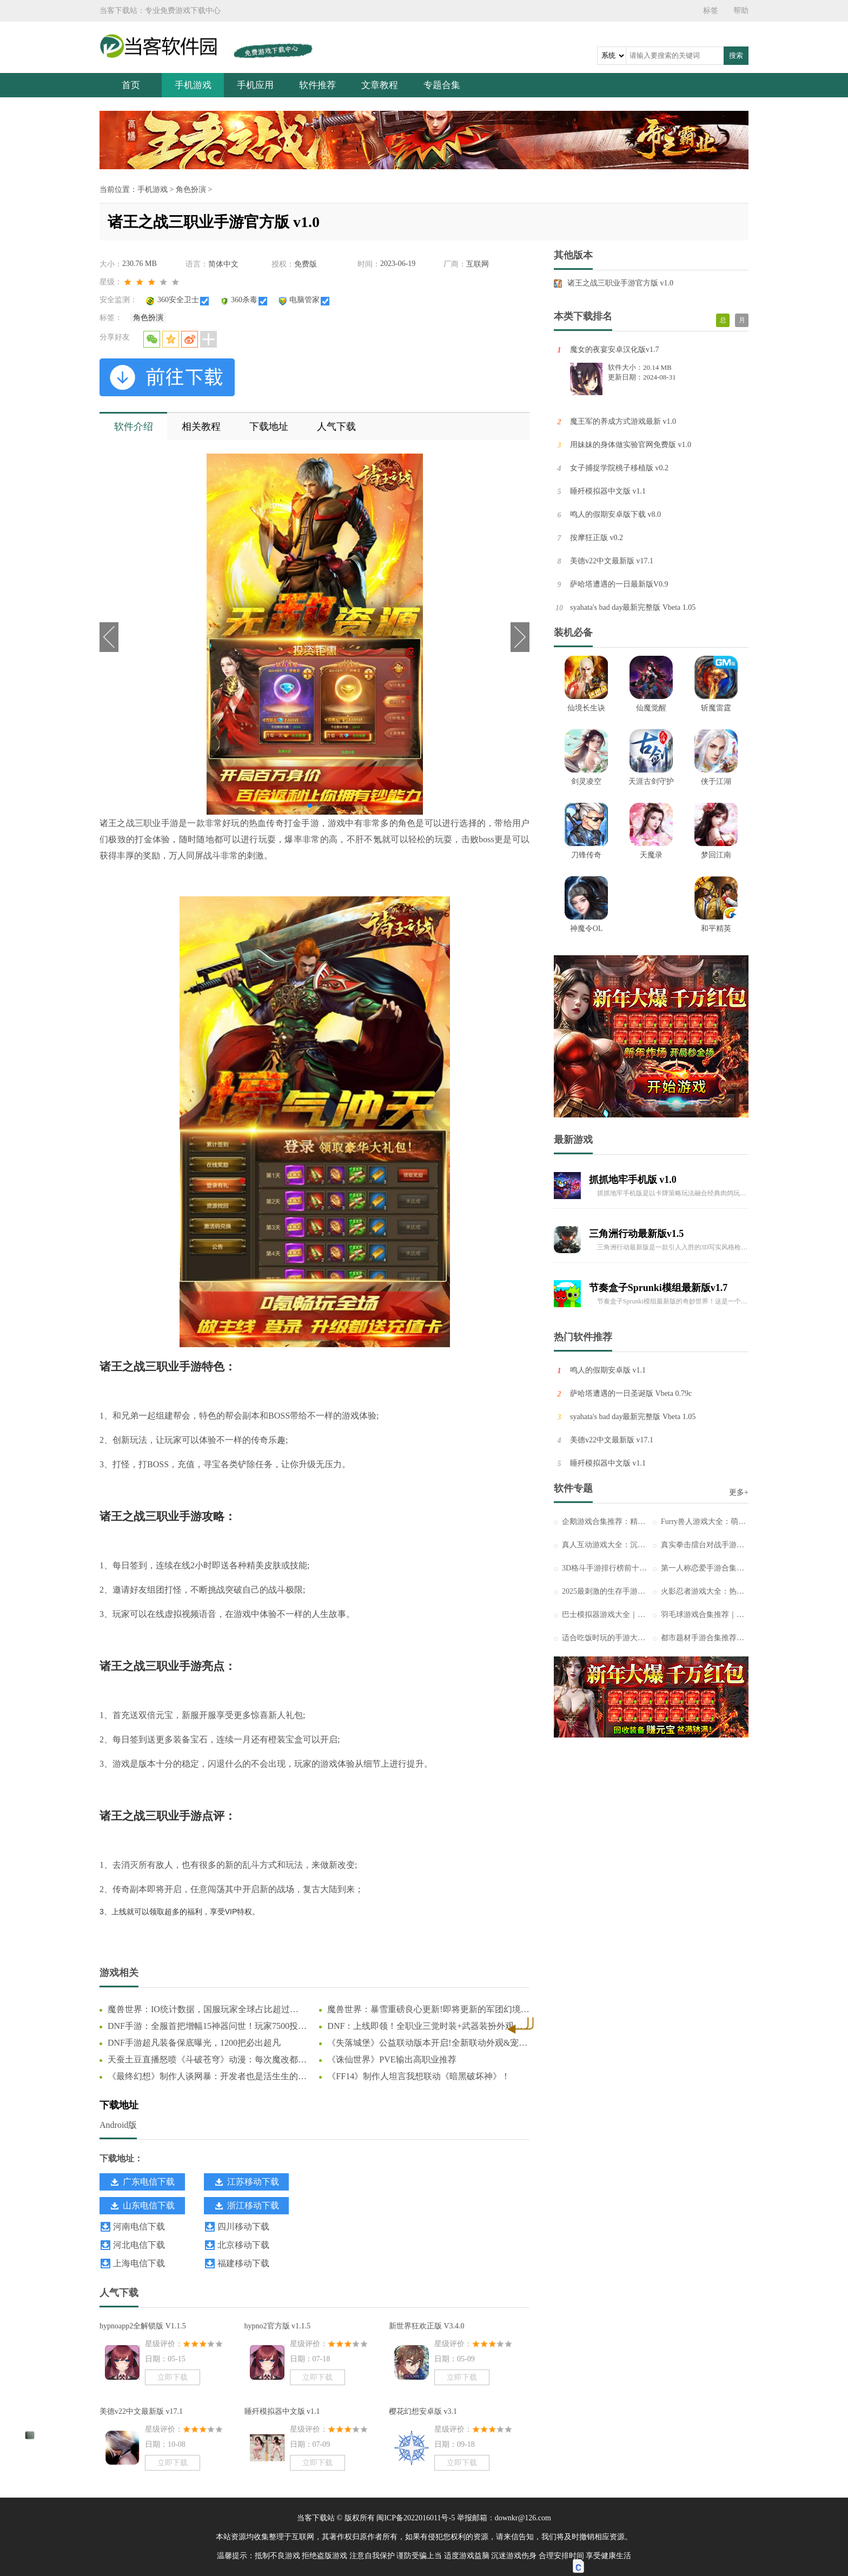 The image size is (848, 2576). Describe the element at coordinates (30, 2435) in the screenshot. I see `access your desktop folder` at that location.